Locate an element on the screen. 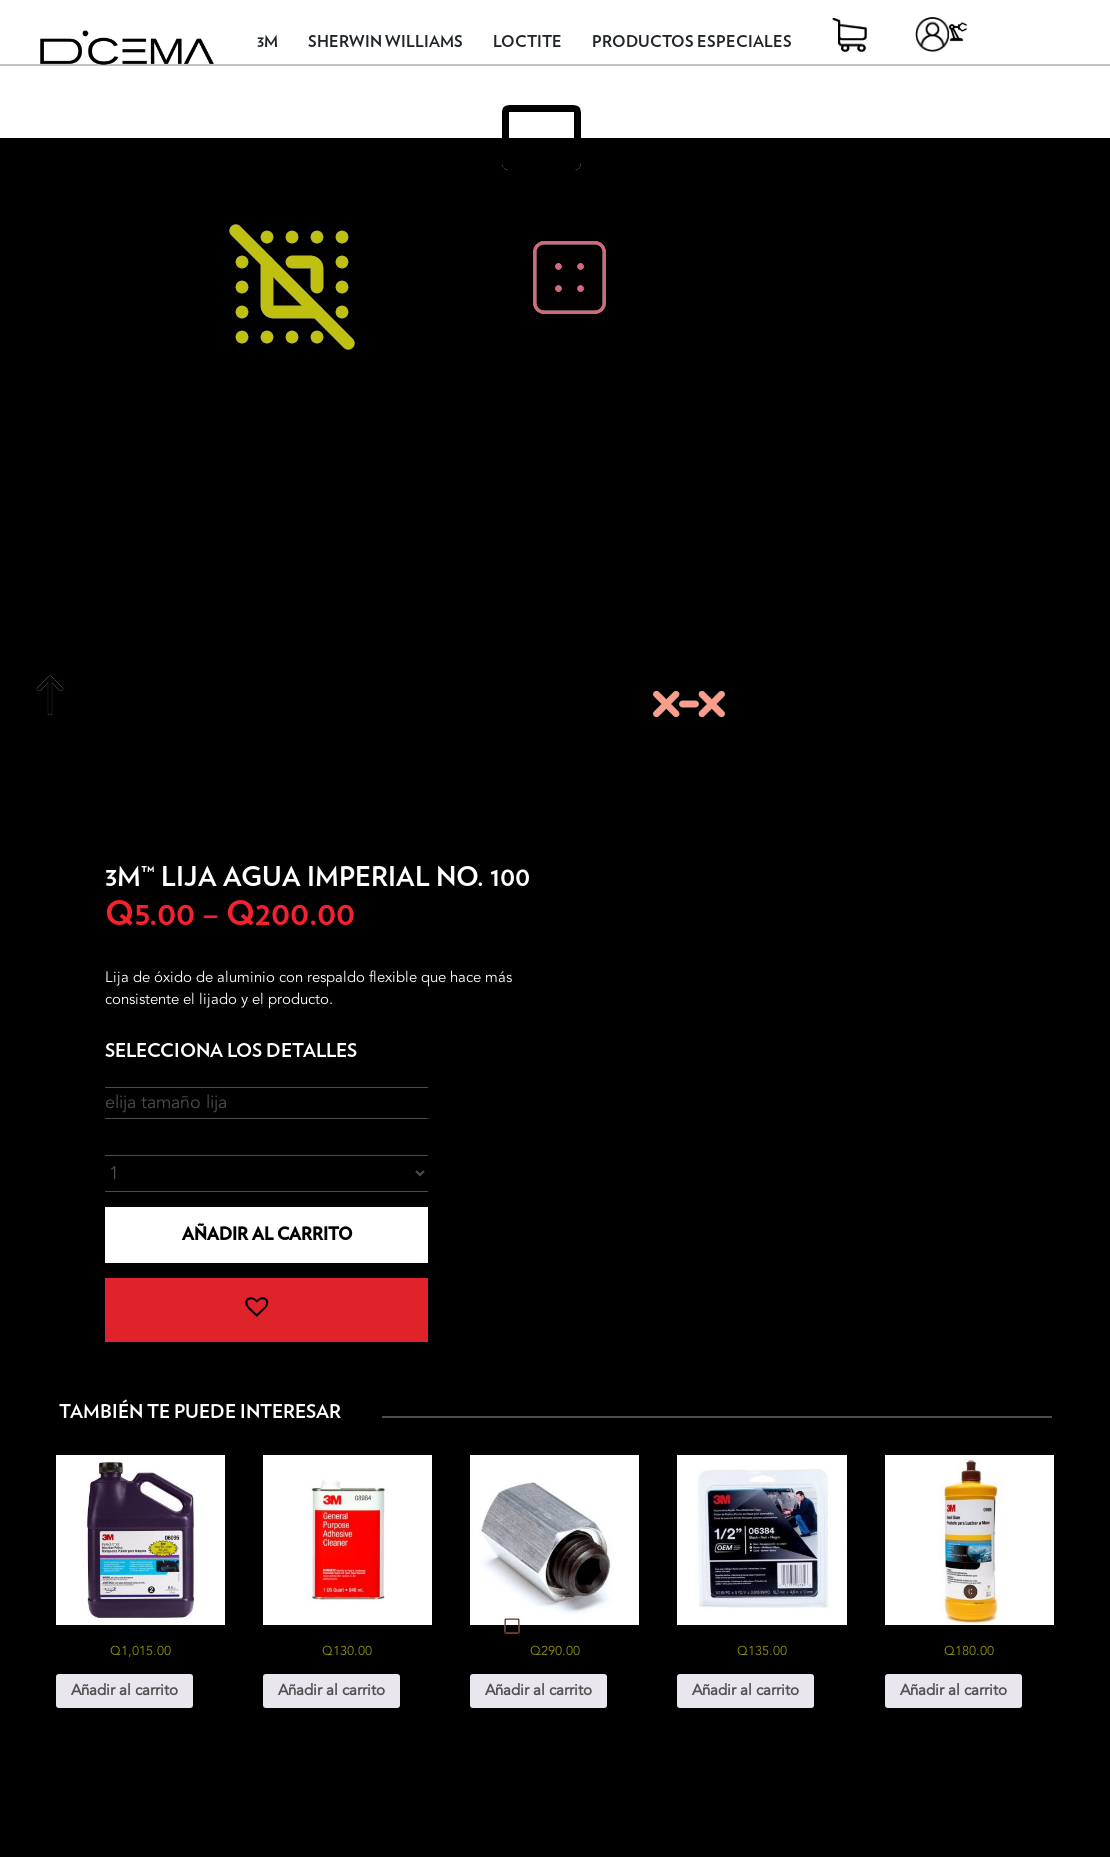 This screenshot has width=1110, height=1857. indicates north direction on a map or compass is located at coordinates (50, 695).